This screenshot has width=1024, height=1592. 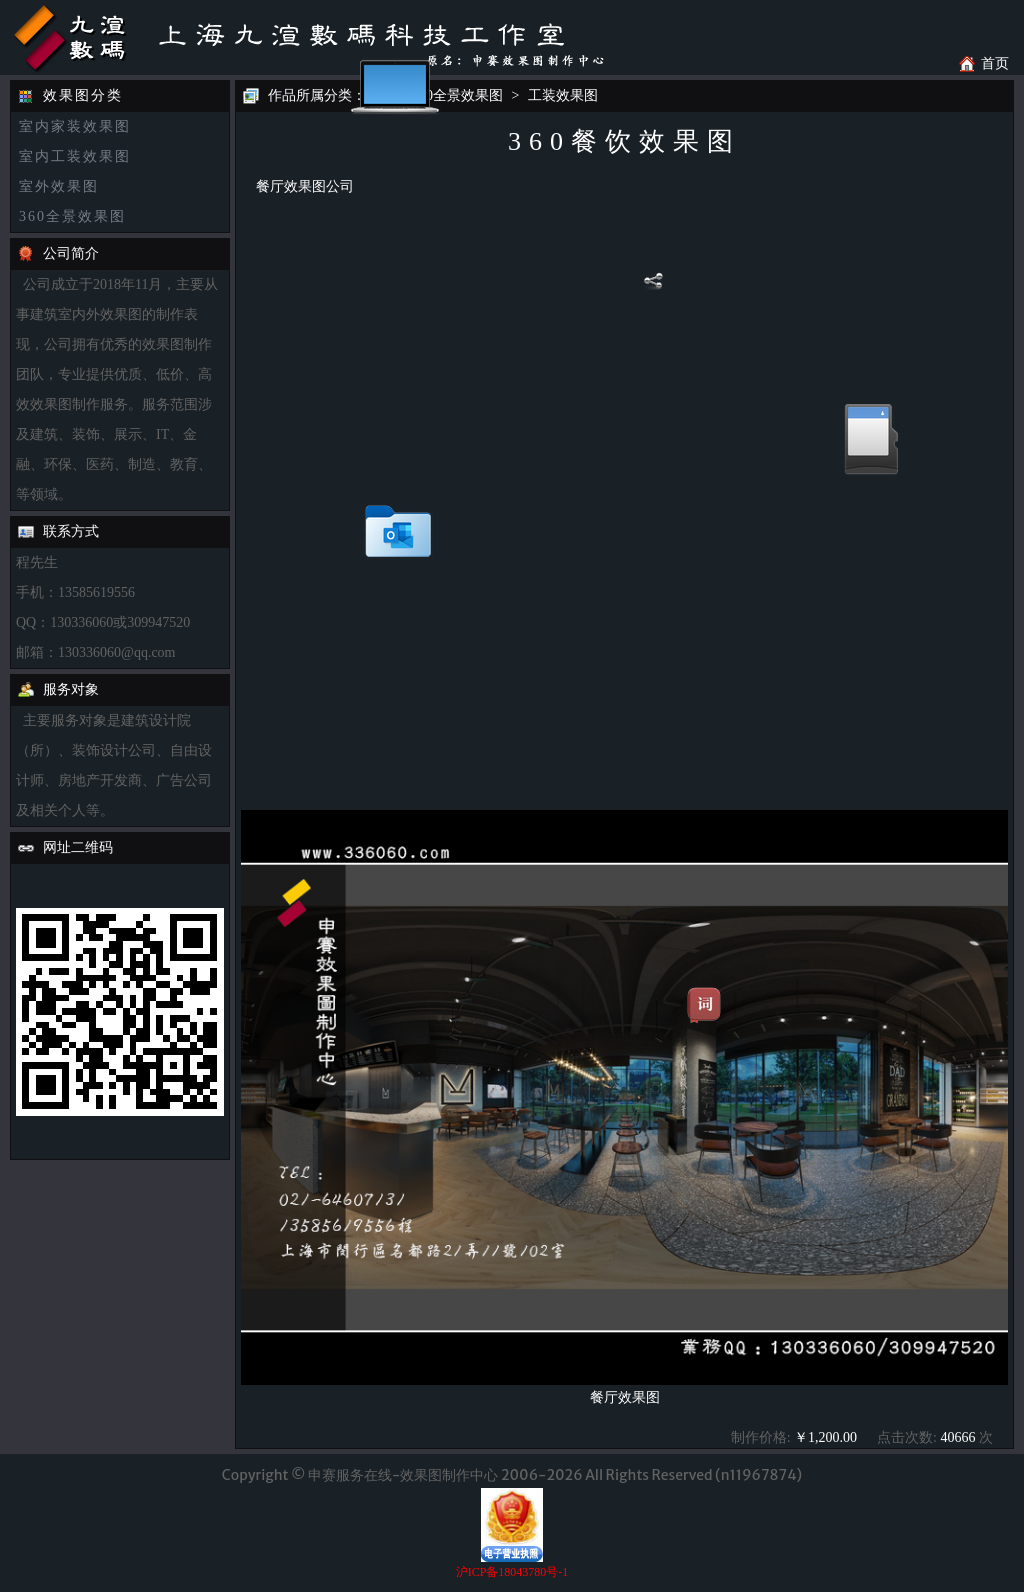 What do you see at coordinates (395, 84) in the screenshot?
I see `macbook pro device identifier in system settings` at bounding box center [395, 84].